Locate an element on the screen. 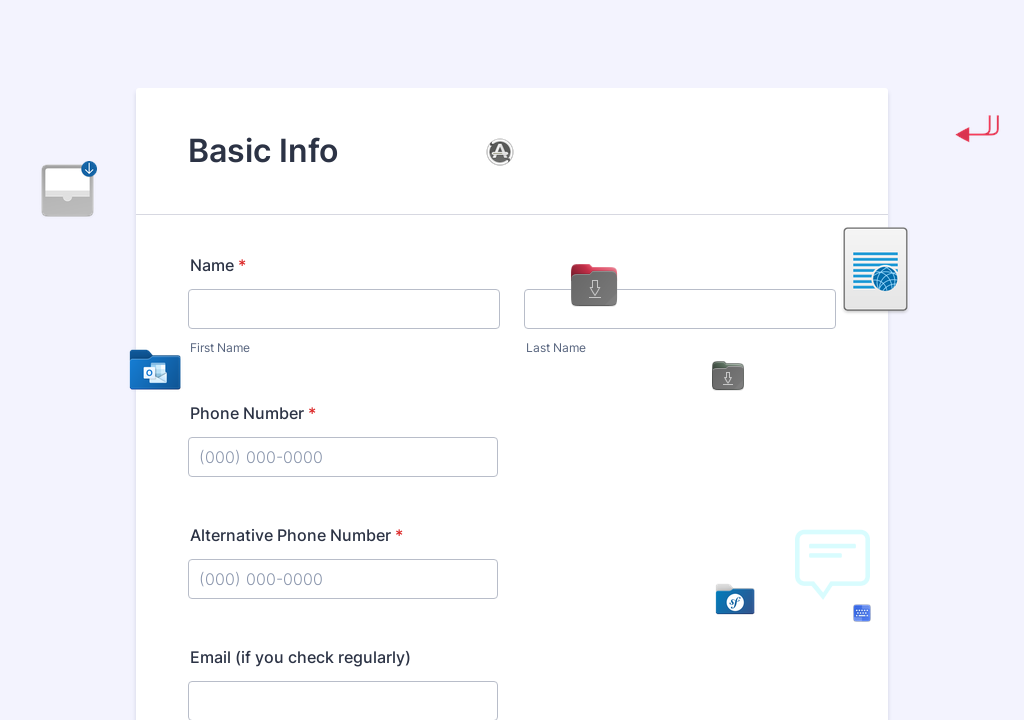 The image size is (1024, 720). reply to all recipients of an email is located at coordinates (976, 128).